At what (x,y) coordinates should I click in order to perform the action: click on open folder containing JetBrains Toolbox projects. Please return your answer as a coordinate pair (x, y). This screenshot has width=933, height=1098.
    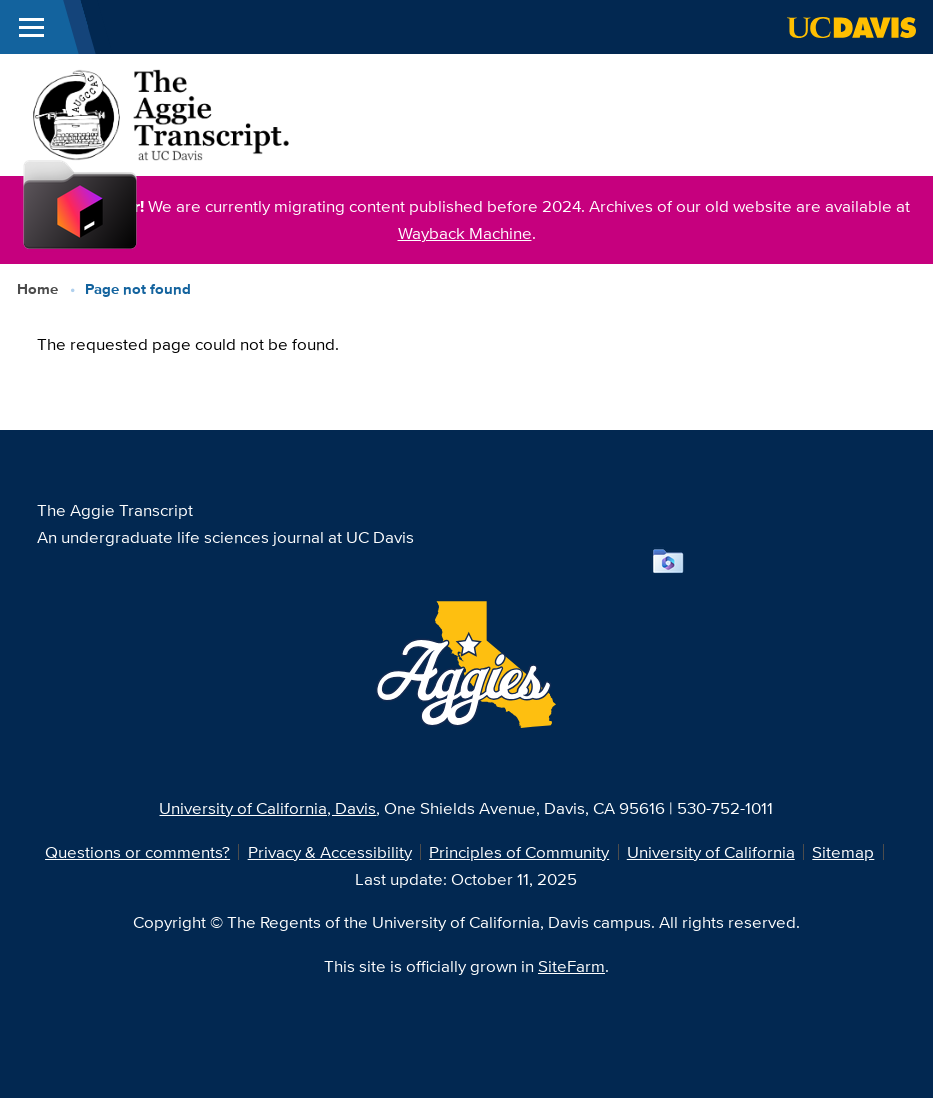
    Looking at the image, I should click on (79, 207).